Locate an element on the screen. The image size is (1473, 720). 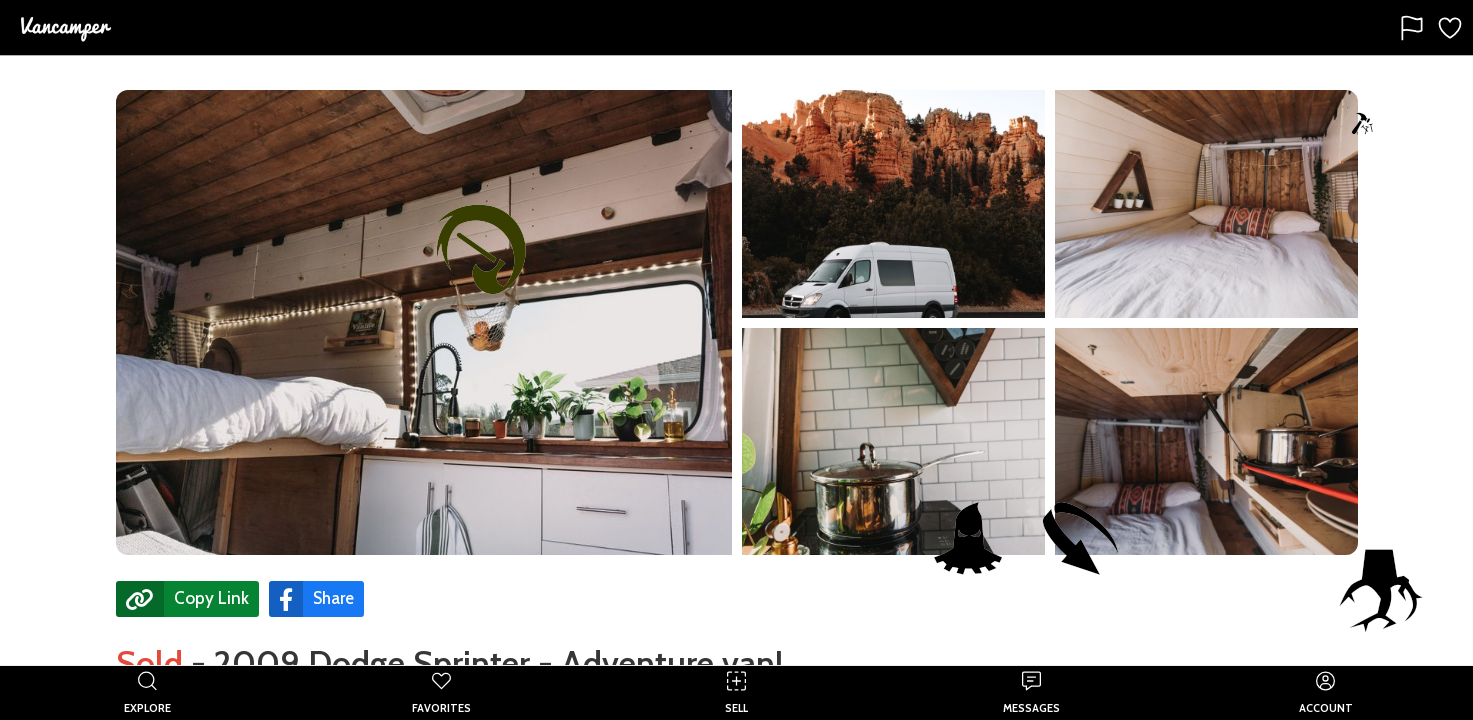
rapidshare file hosting service logo is located at coordinates (1080, 539).